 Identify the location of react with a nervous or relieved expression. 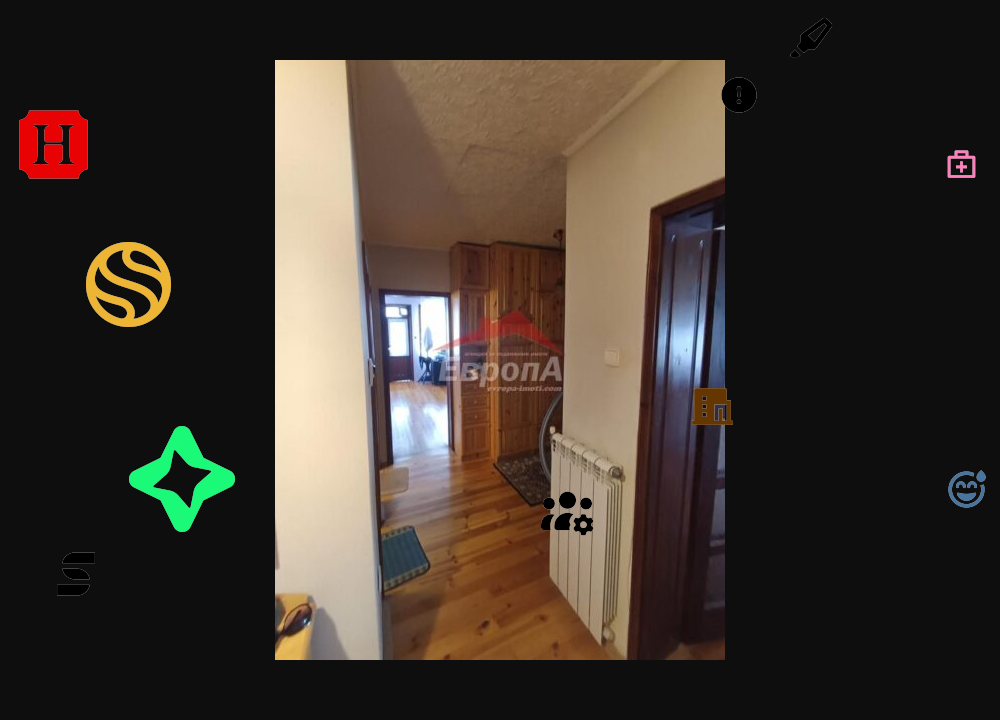
(966, 489).